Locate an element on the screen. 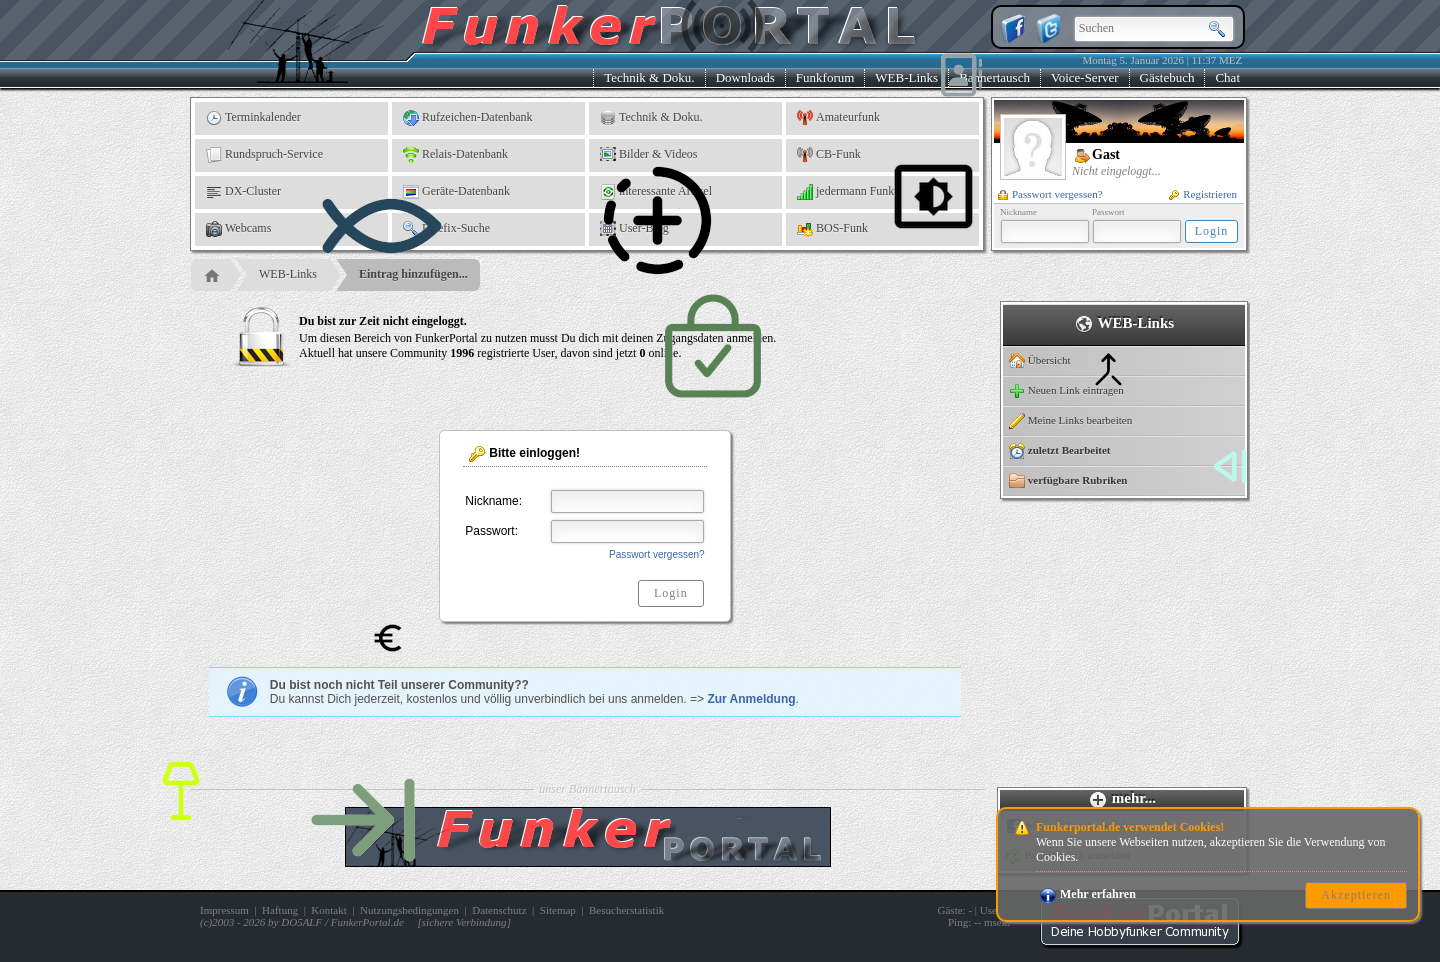  merge branches or items together is located at coordinates (1108, 369).